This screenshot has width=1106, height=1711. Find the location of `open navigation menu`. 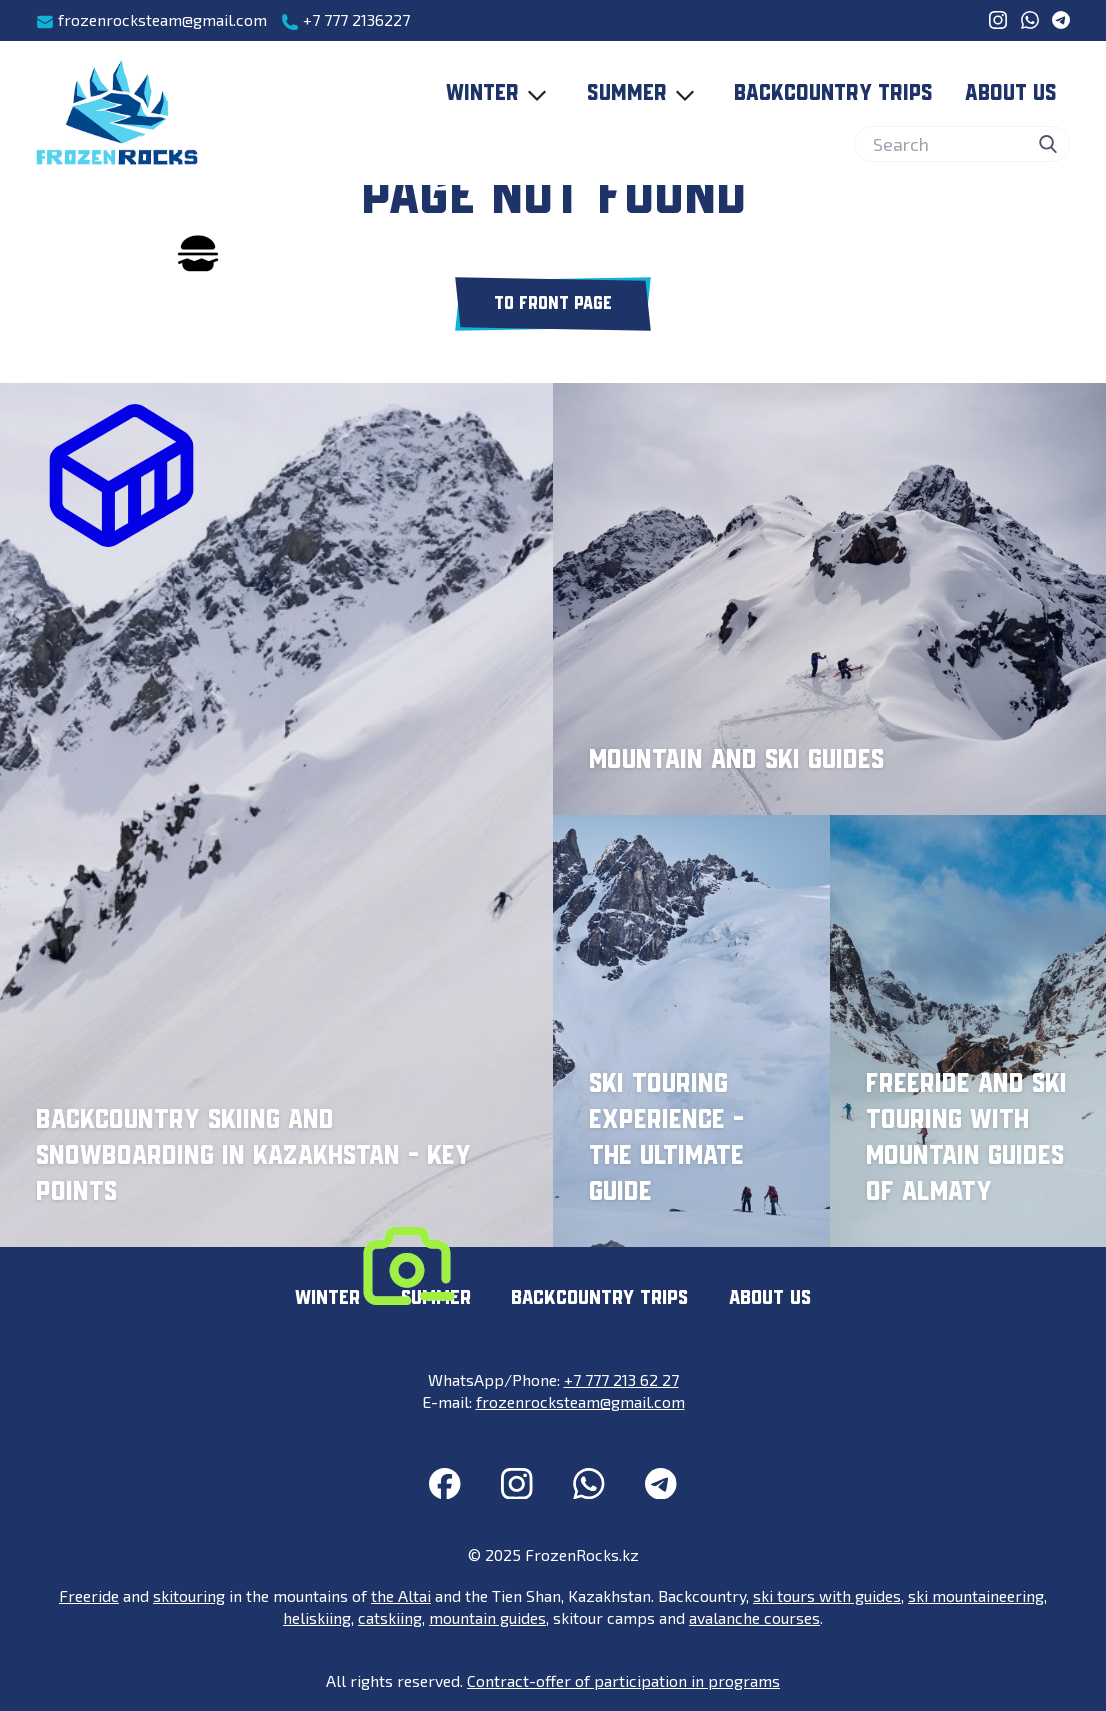

open navigation menu is located at coordinates (198, 254).